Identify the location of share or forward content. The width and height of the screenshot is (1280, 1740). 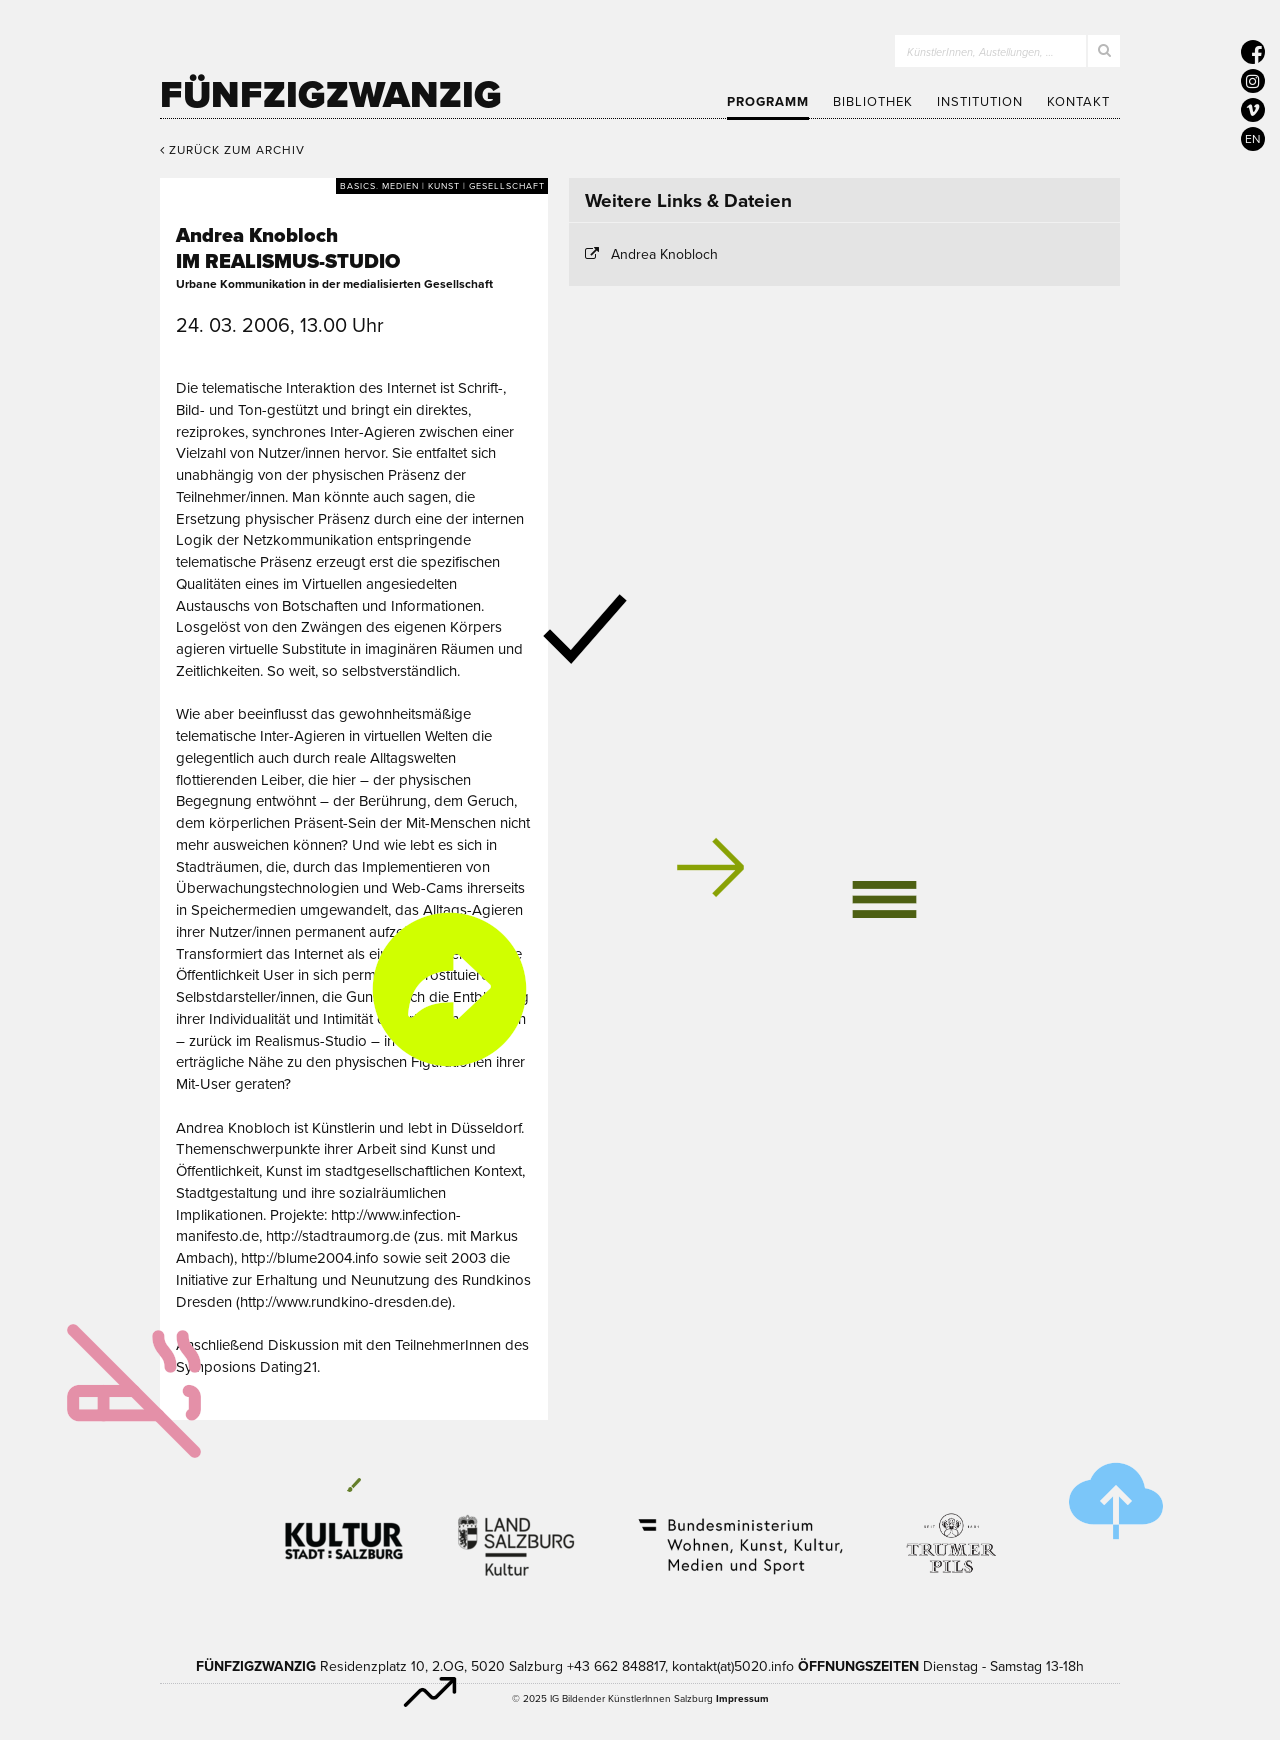
(449, 989).